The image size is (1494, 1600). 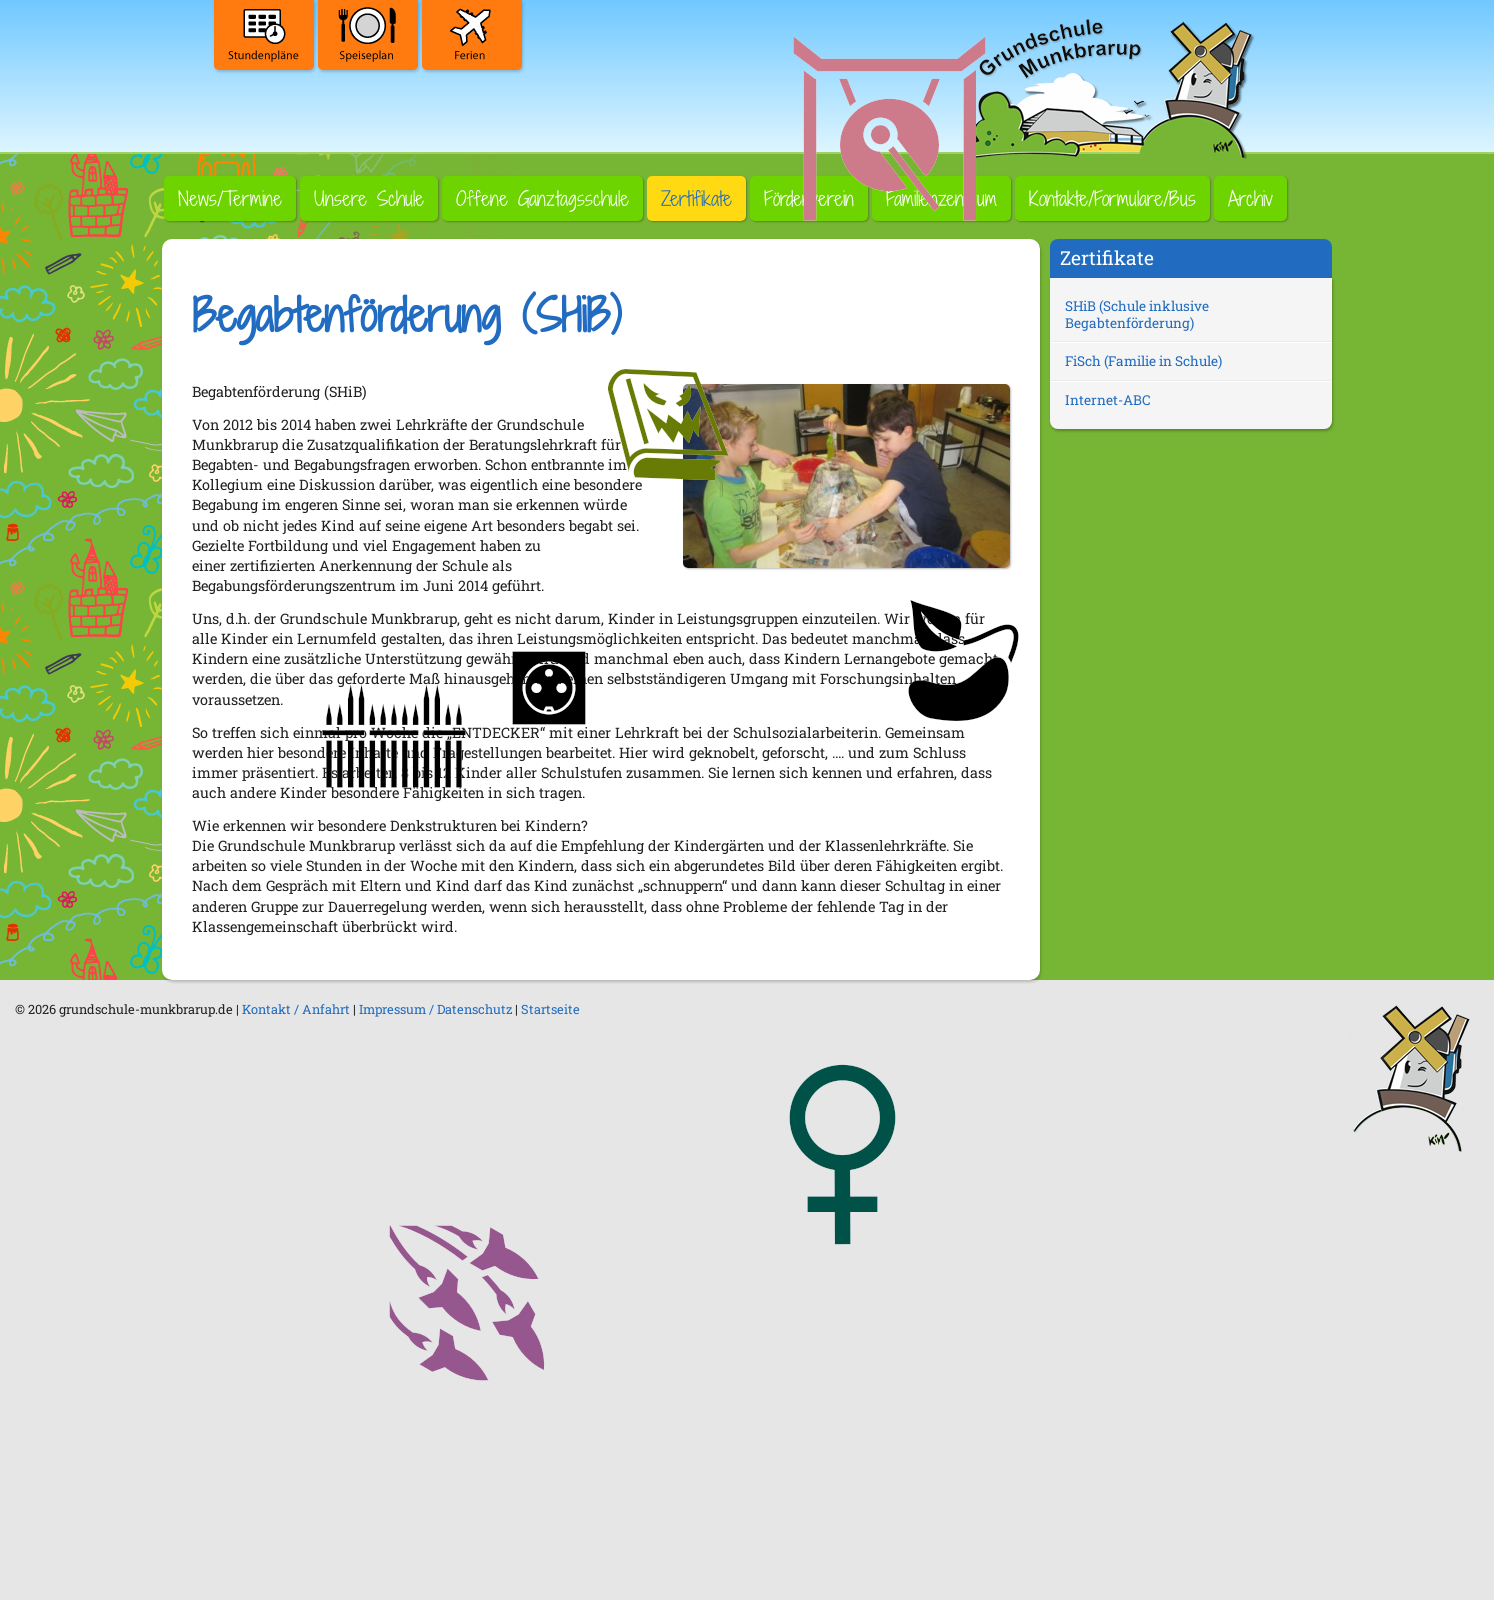 What do you see at coordinates (889, 128) in the screenshot?
I see `trigger a sound or audio alert` at bounding box center [889, 128].